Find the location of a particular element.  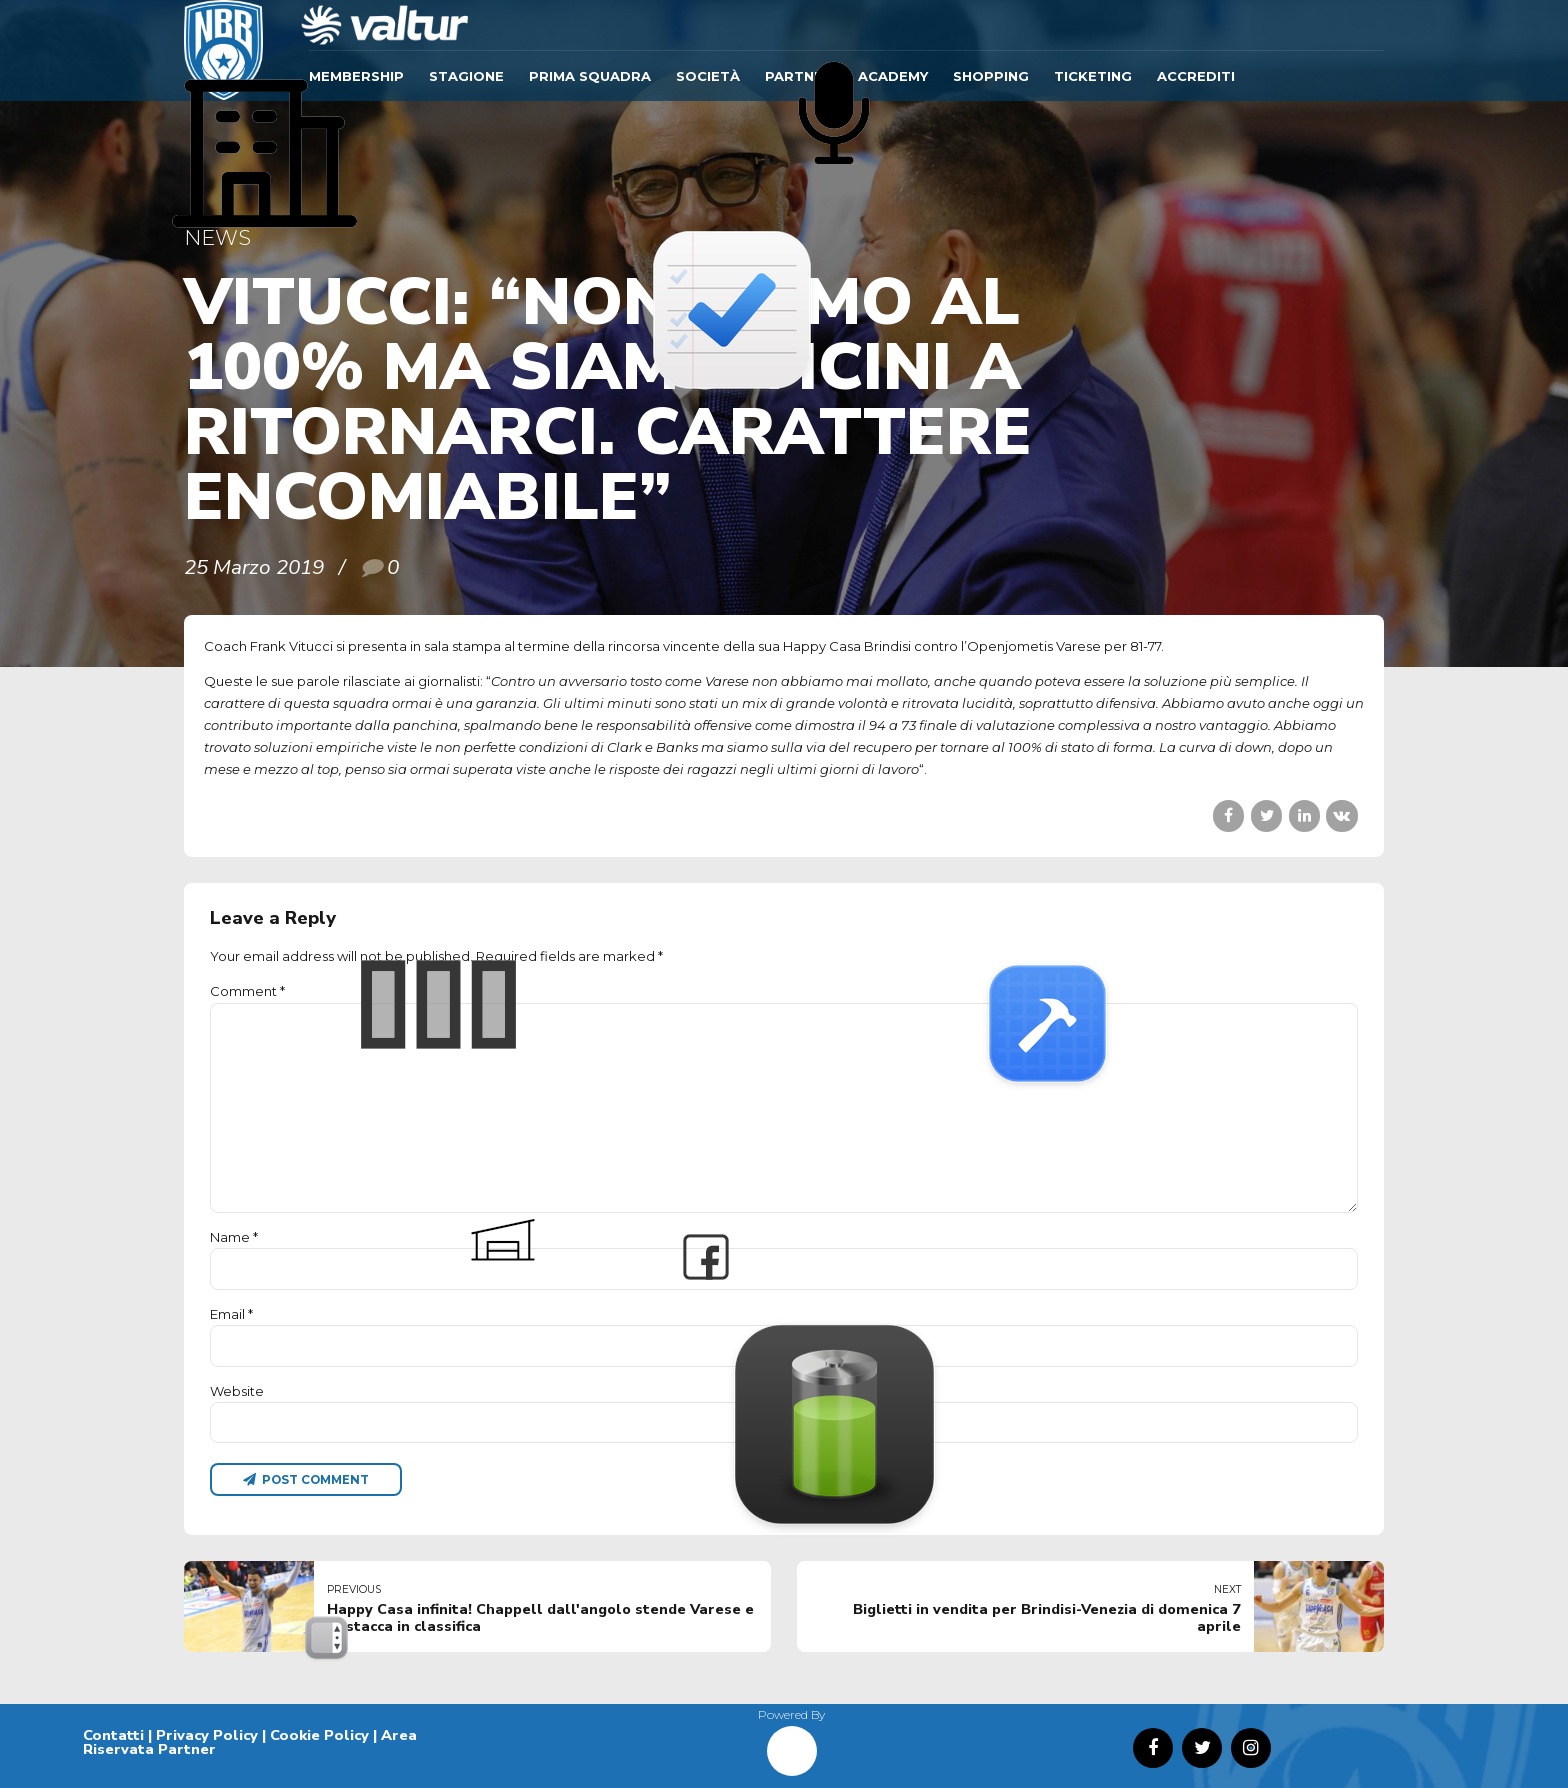

tap to start voice input is located at coordinates (834, 113).